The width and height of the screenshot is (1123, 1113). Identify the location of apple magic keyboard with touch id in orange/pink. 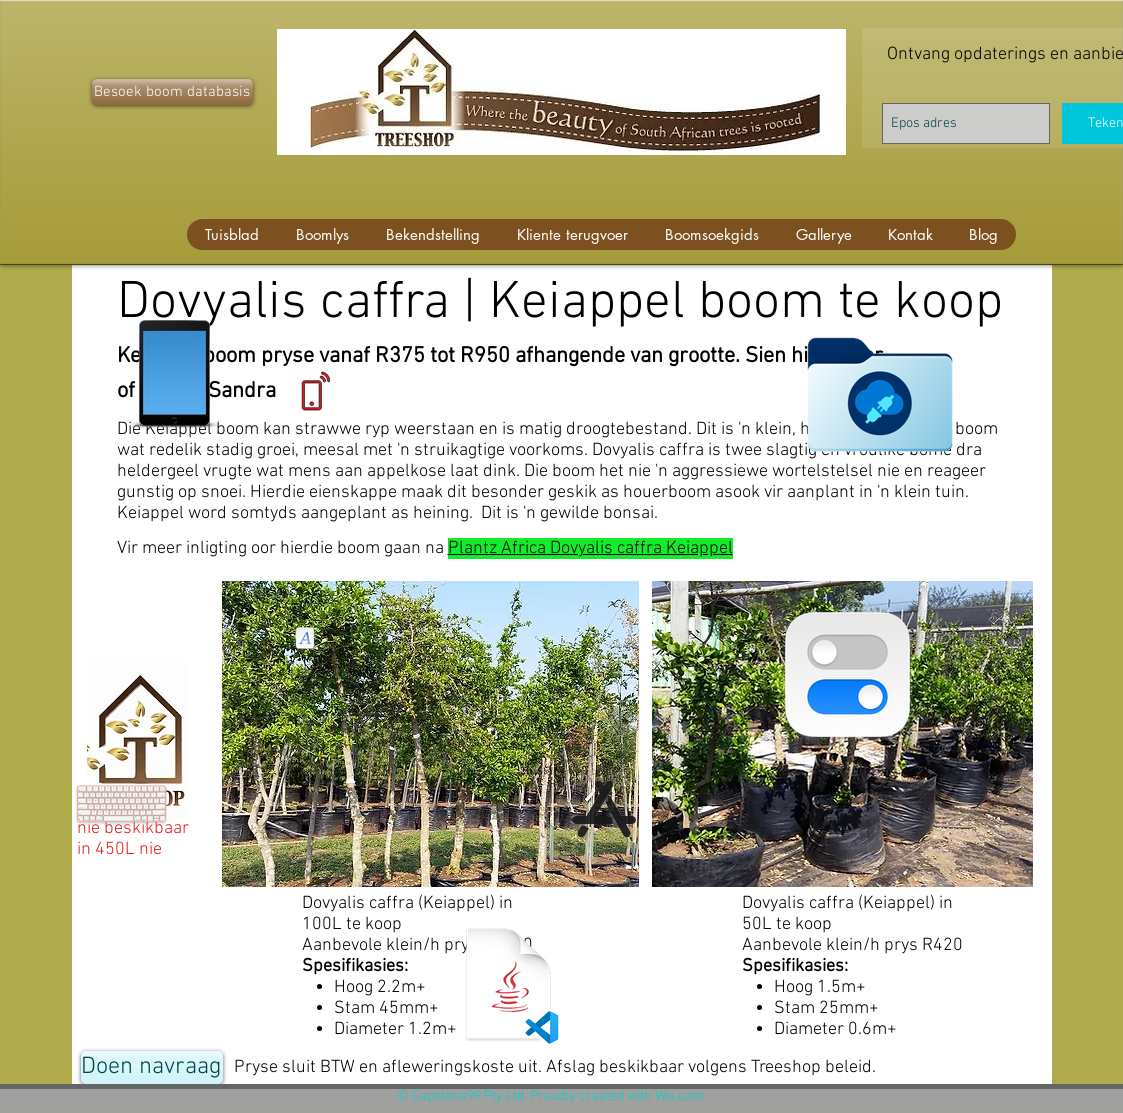
(121, 803).